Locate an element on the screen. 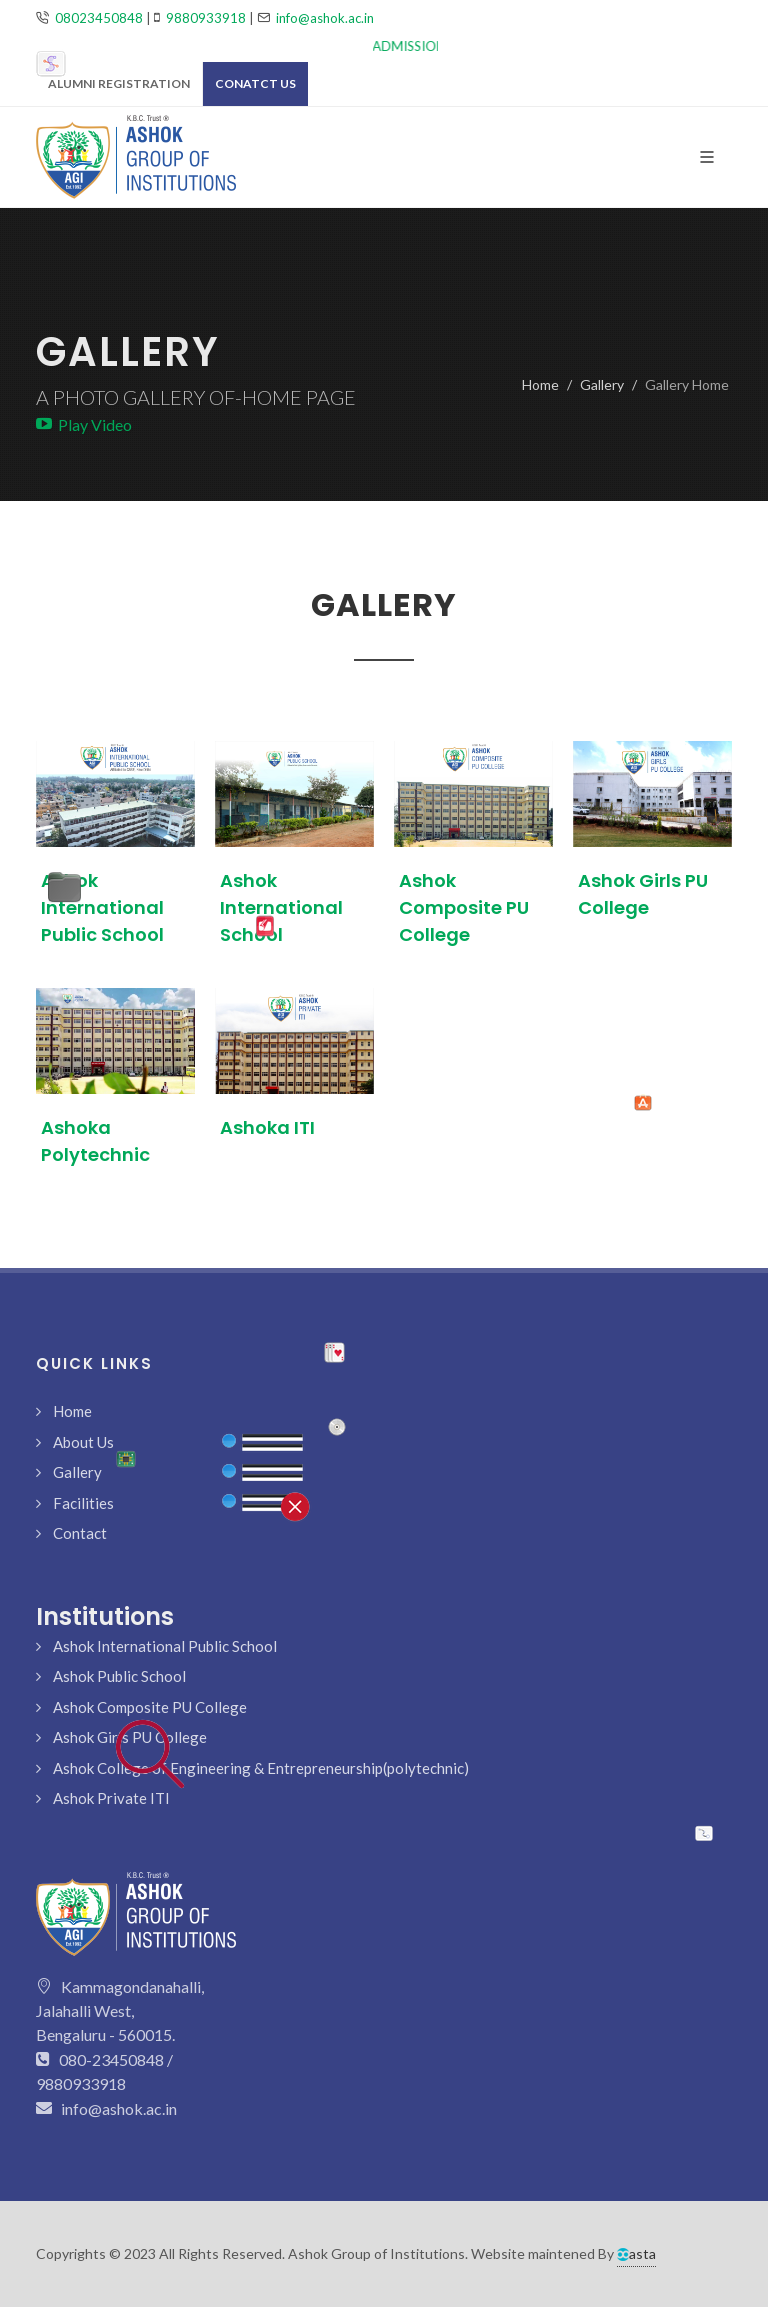 The height and width of the screenshot is (2307, 768). open a karbon vector graphics file is located at coordinates (704, 1833).